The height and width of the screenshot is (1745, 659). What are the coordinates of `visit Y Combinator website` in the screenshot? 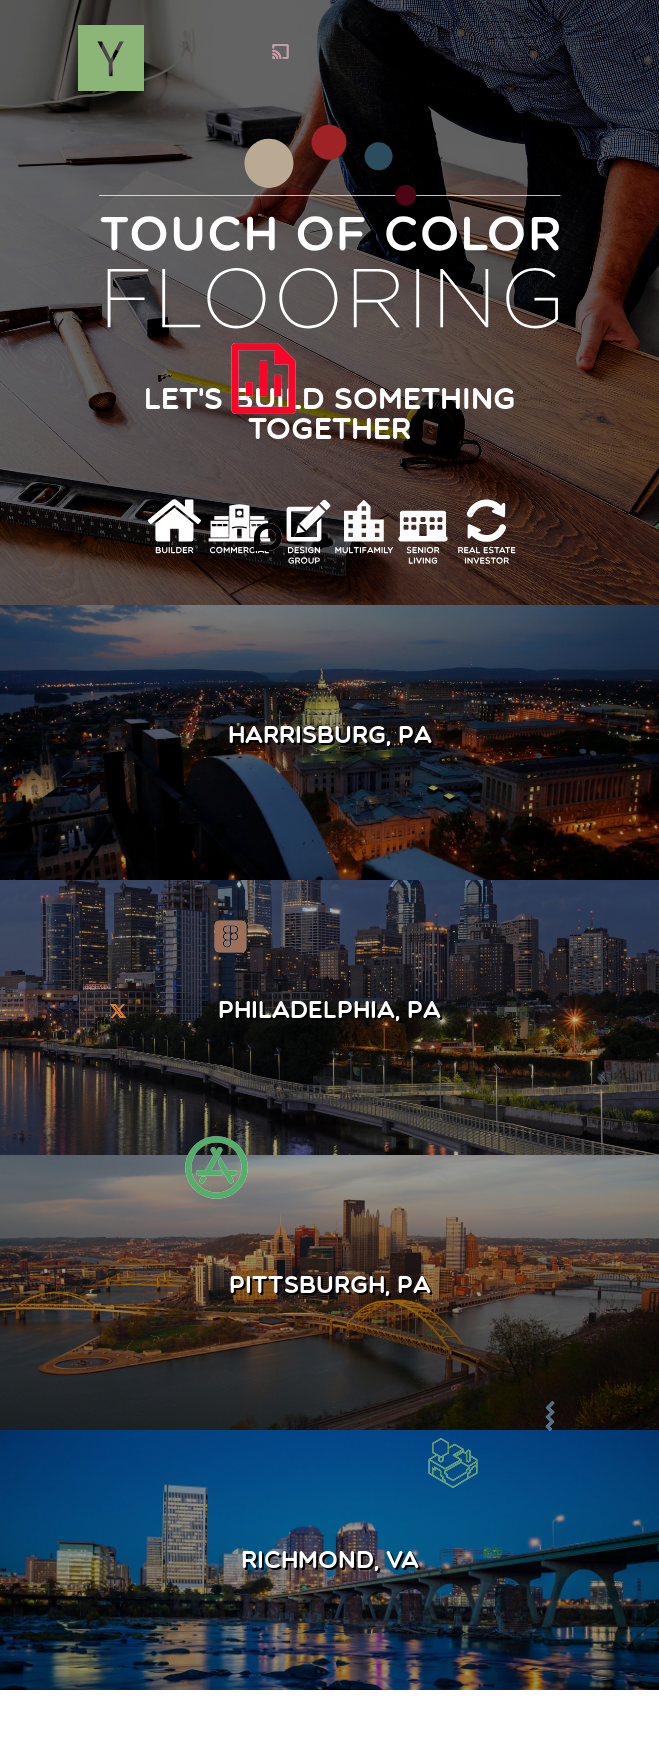 It's located at (111, 58).